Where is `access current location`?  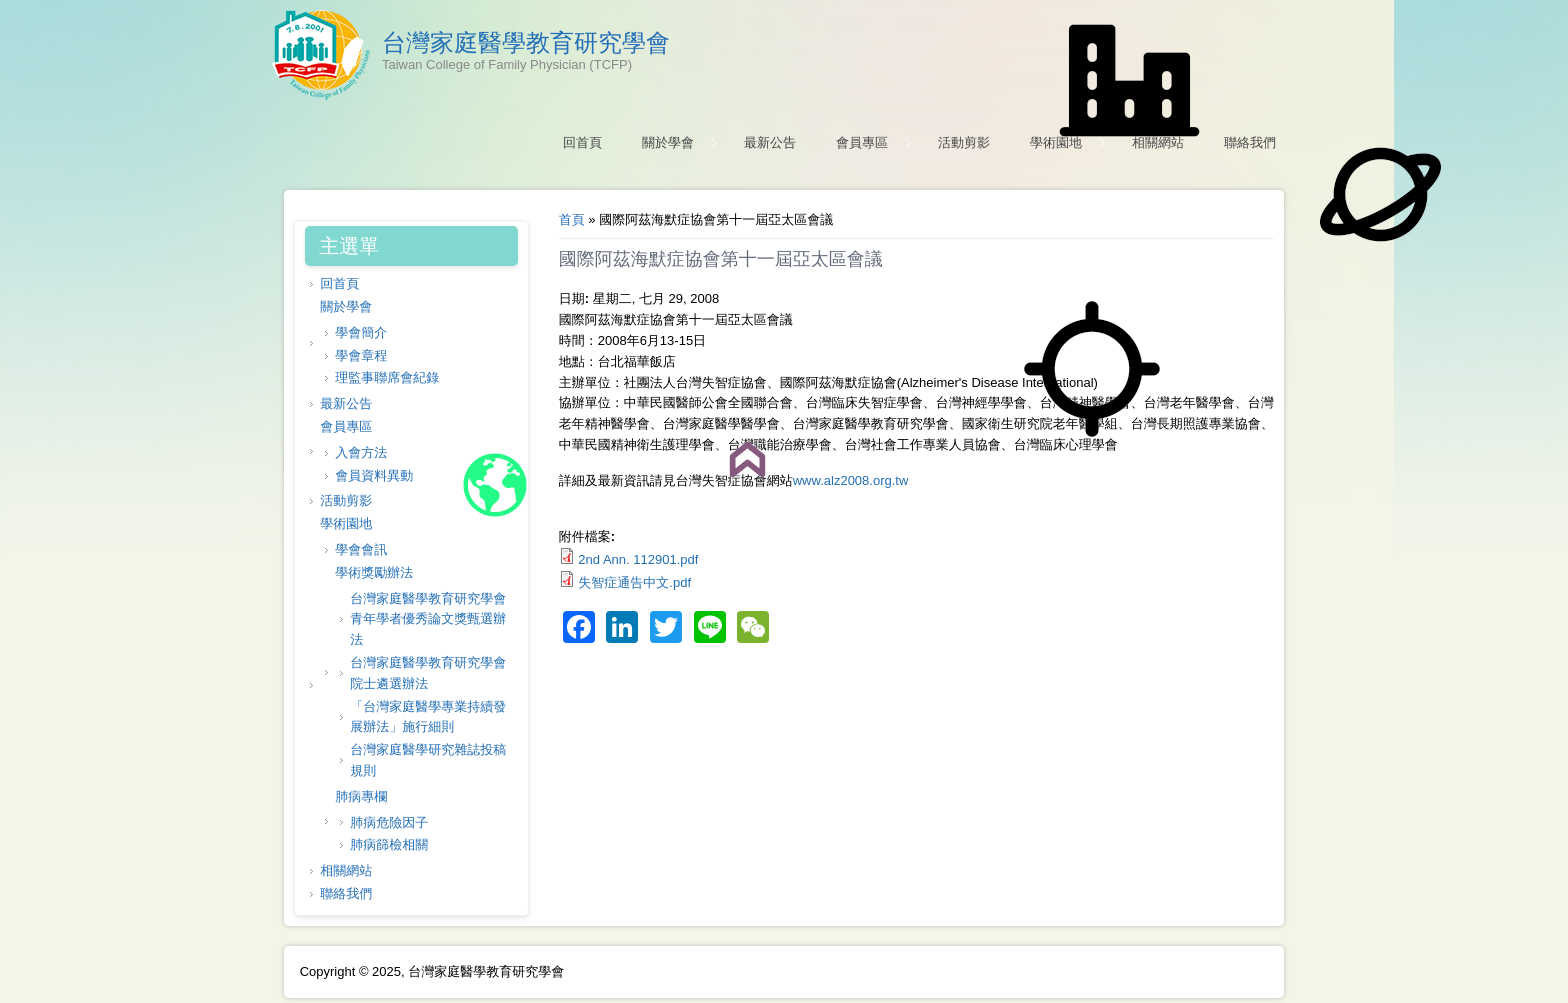 access current location is located at coordinates (1092, 369).